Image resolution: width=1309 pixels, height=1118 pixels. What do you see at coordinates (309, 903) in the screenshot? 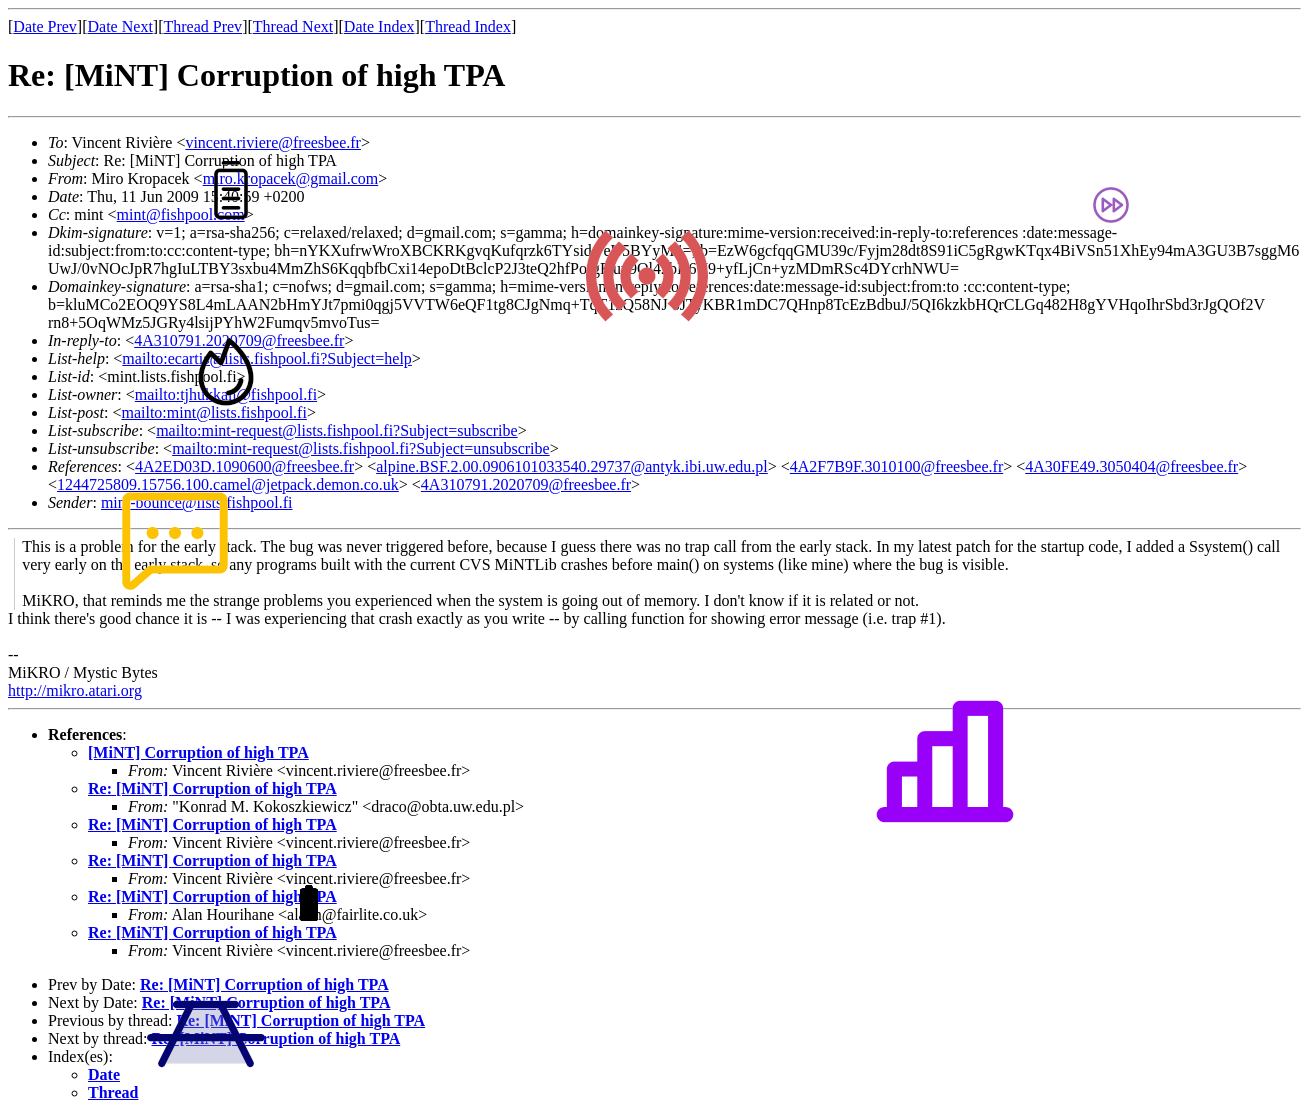
I see `indicates battery is fully charged` at bounding box center [309, 903].